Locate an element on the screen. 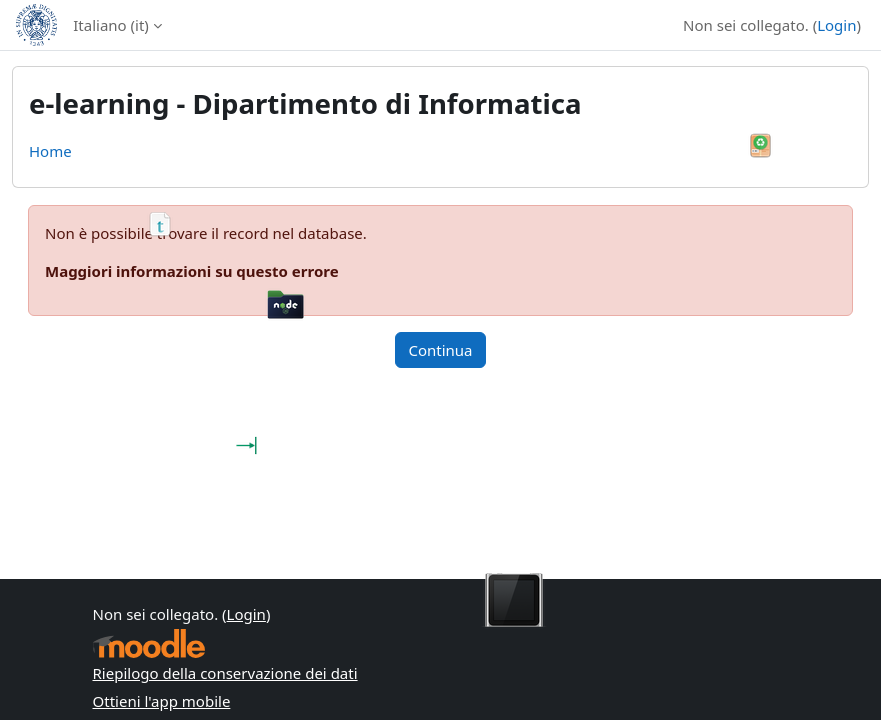 The height and width of the screenshot is (720, 881). system is cleaning up unused packages is located at coordinates (760, 145).